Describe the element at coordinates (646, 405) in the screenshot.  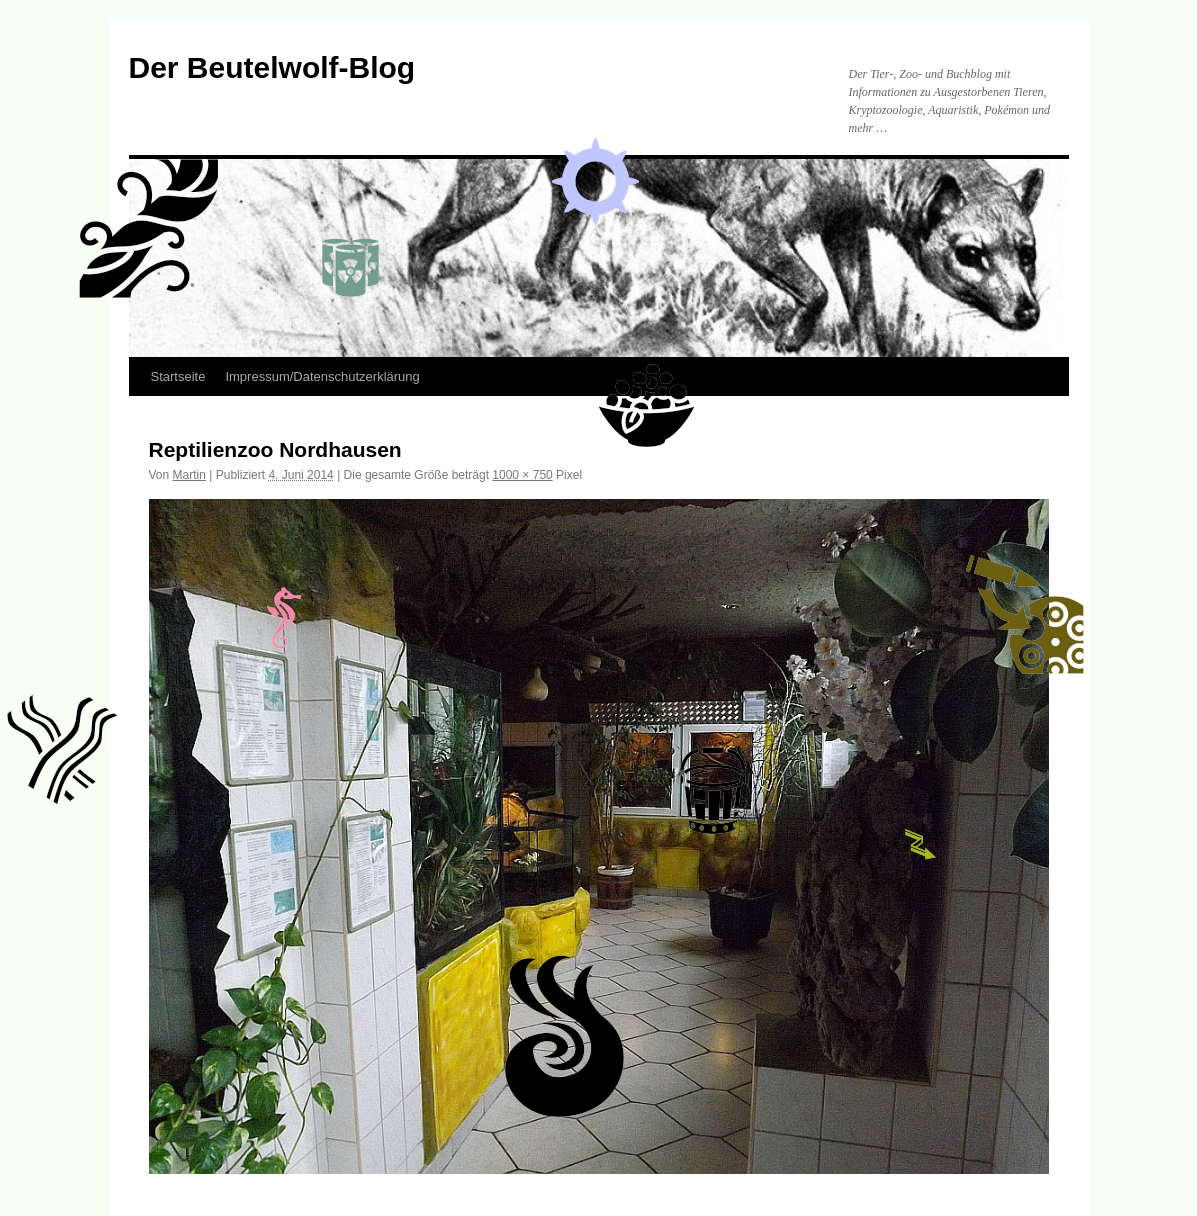
I see `view fruit or berry recipes` at that location.